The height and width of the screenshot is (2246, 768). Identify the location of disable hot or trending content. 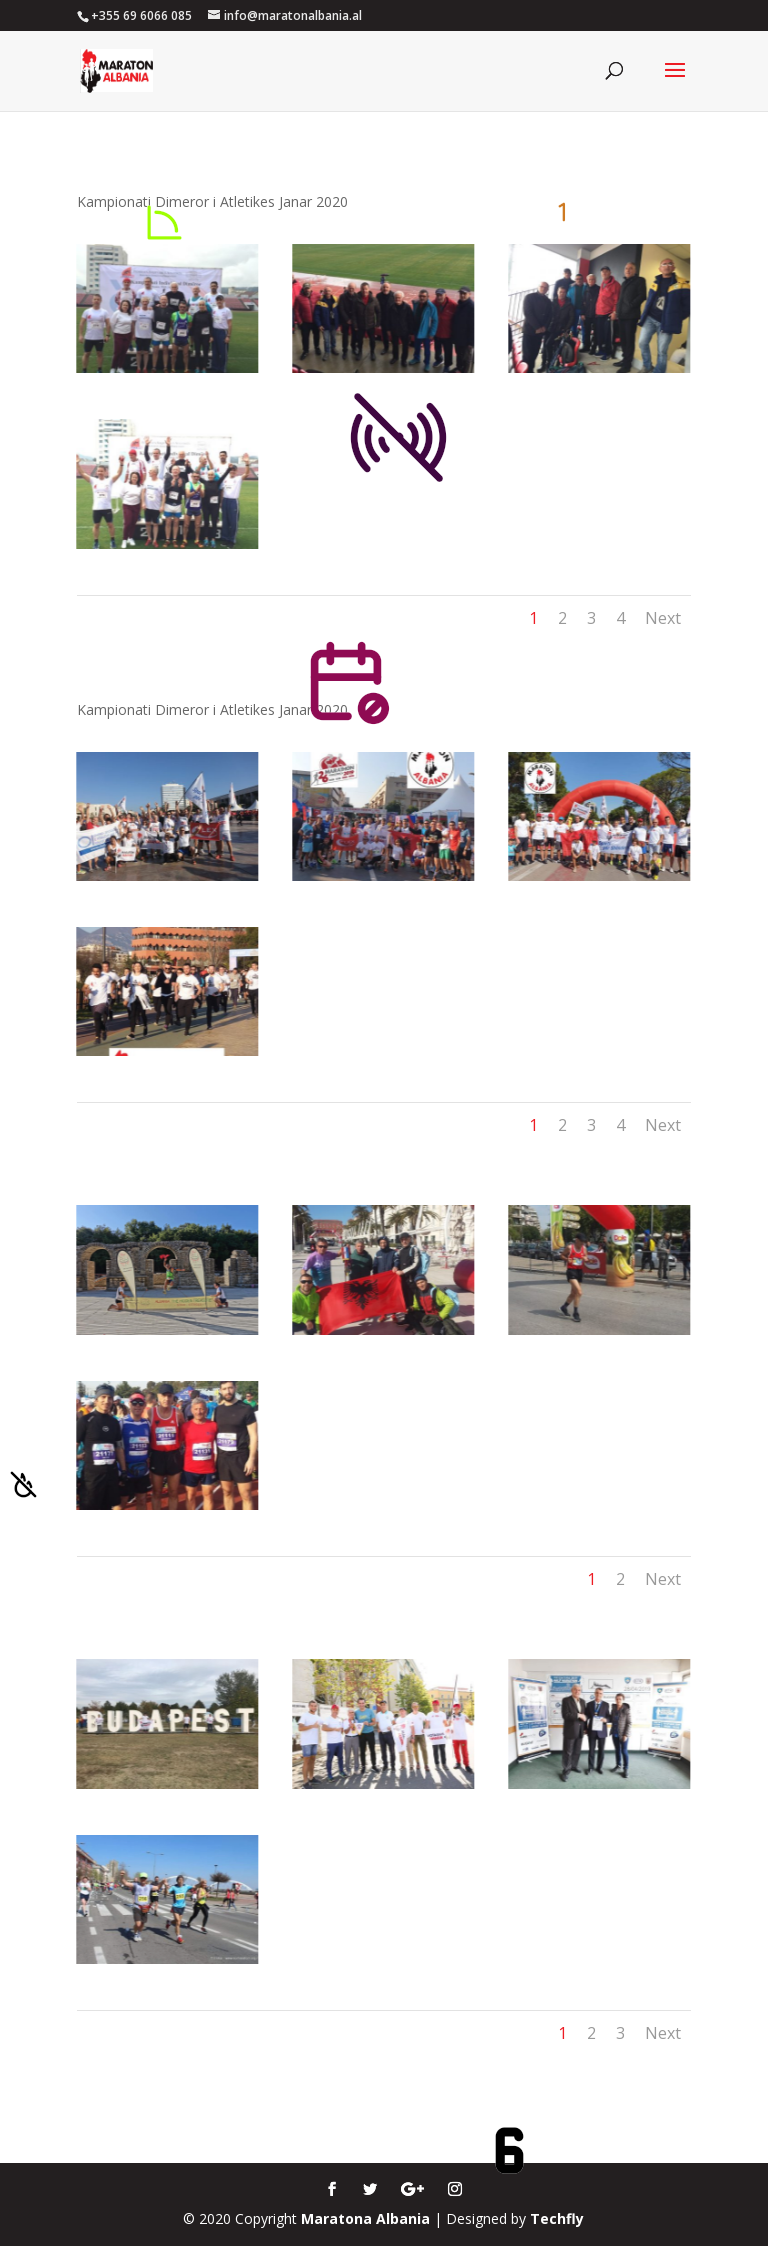
(23, 1484).